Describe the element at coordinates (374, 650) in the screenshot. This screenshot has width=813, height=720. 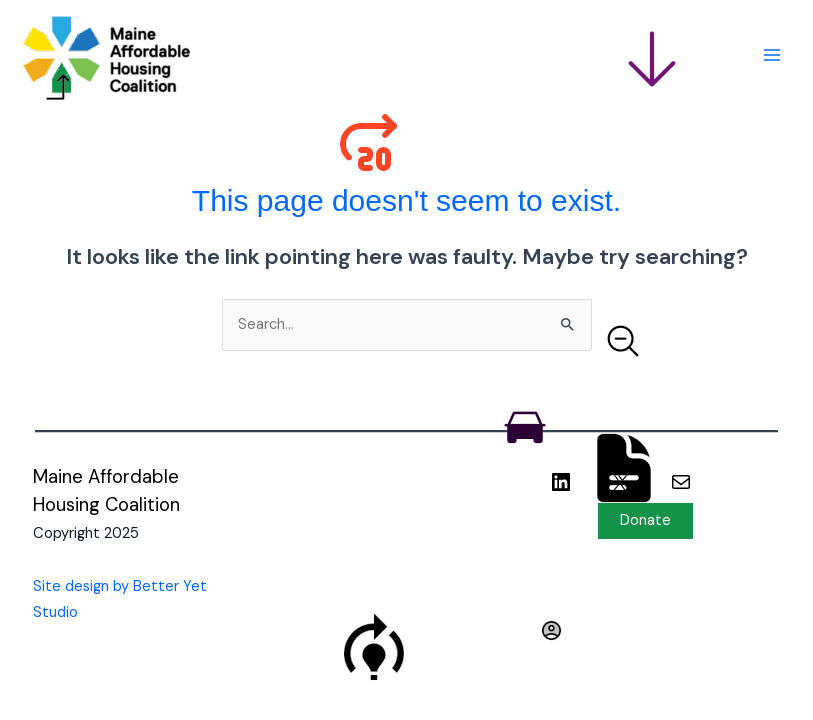
I see `indicates model training in progress` at that location.